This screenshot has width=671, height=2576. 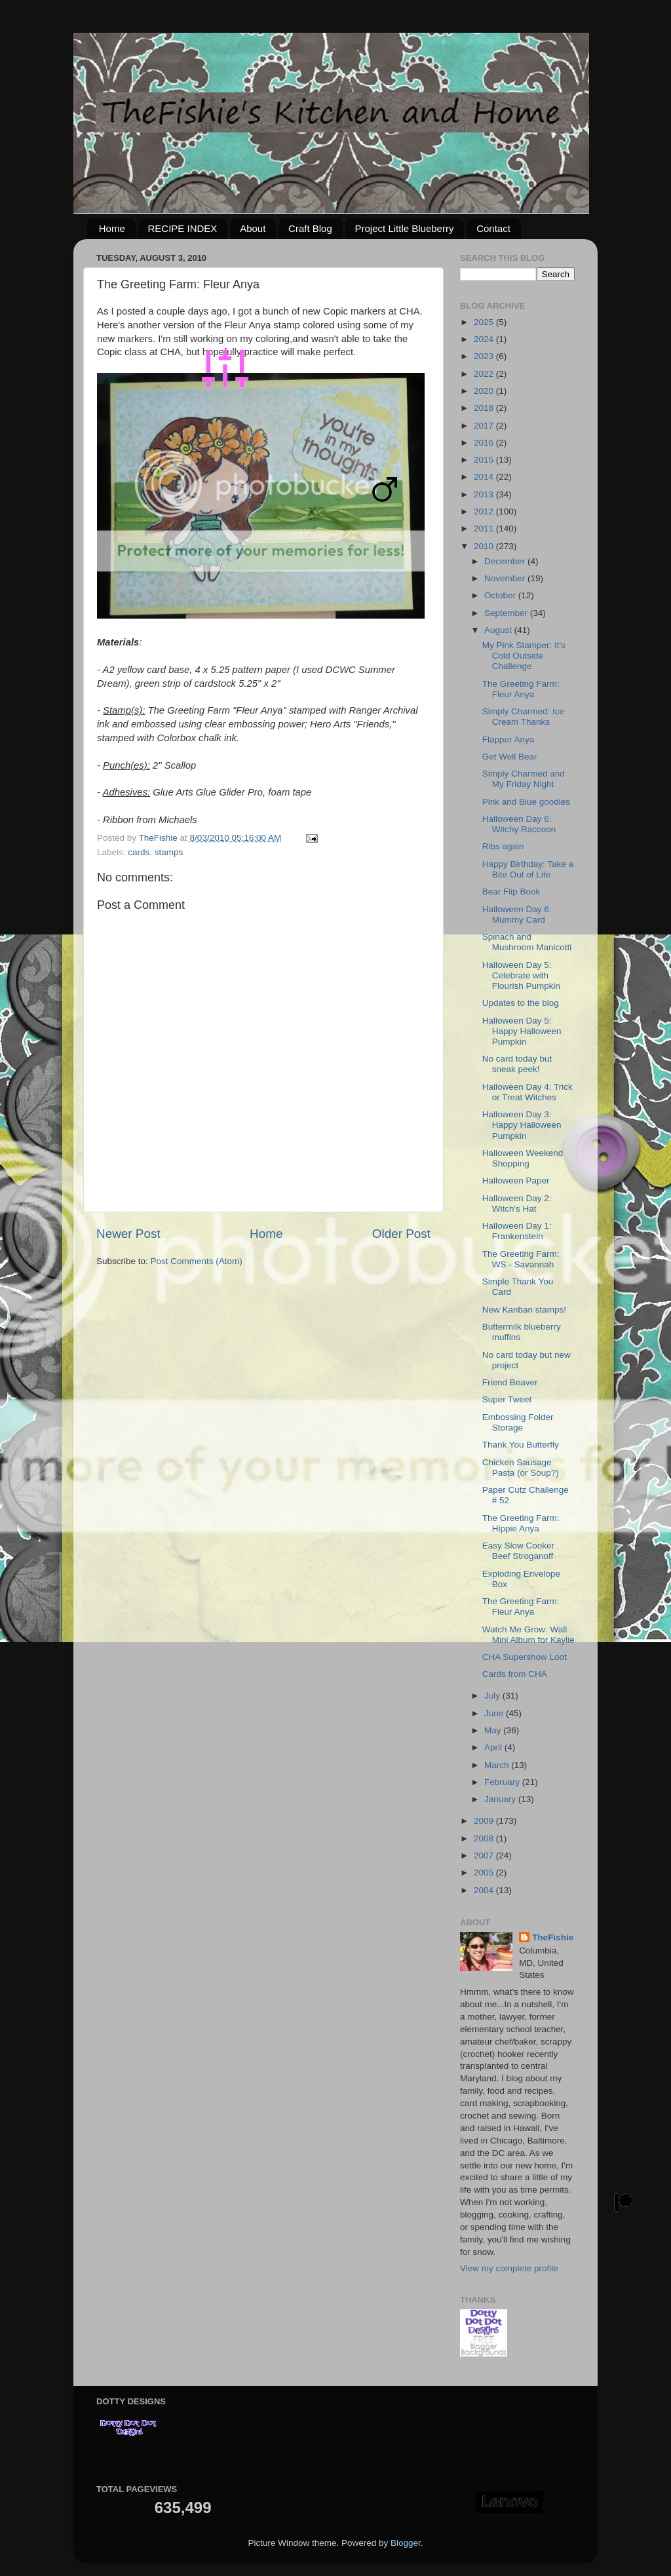 What do you see at coordinates (384, 489) in the screenshot?
I see `indicates male or masculine gender option` at bounding box center [384, 489].